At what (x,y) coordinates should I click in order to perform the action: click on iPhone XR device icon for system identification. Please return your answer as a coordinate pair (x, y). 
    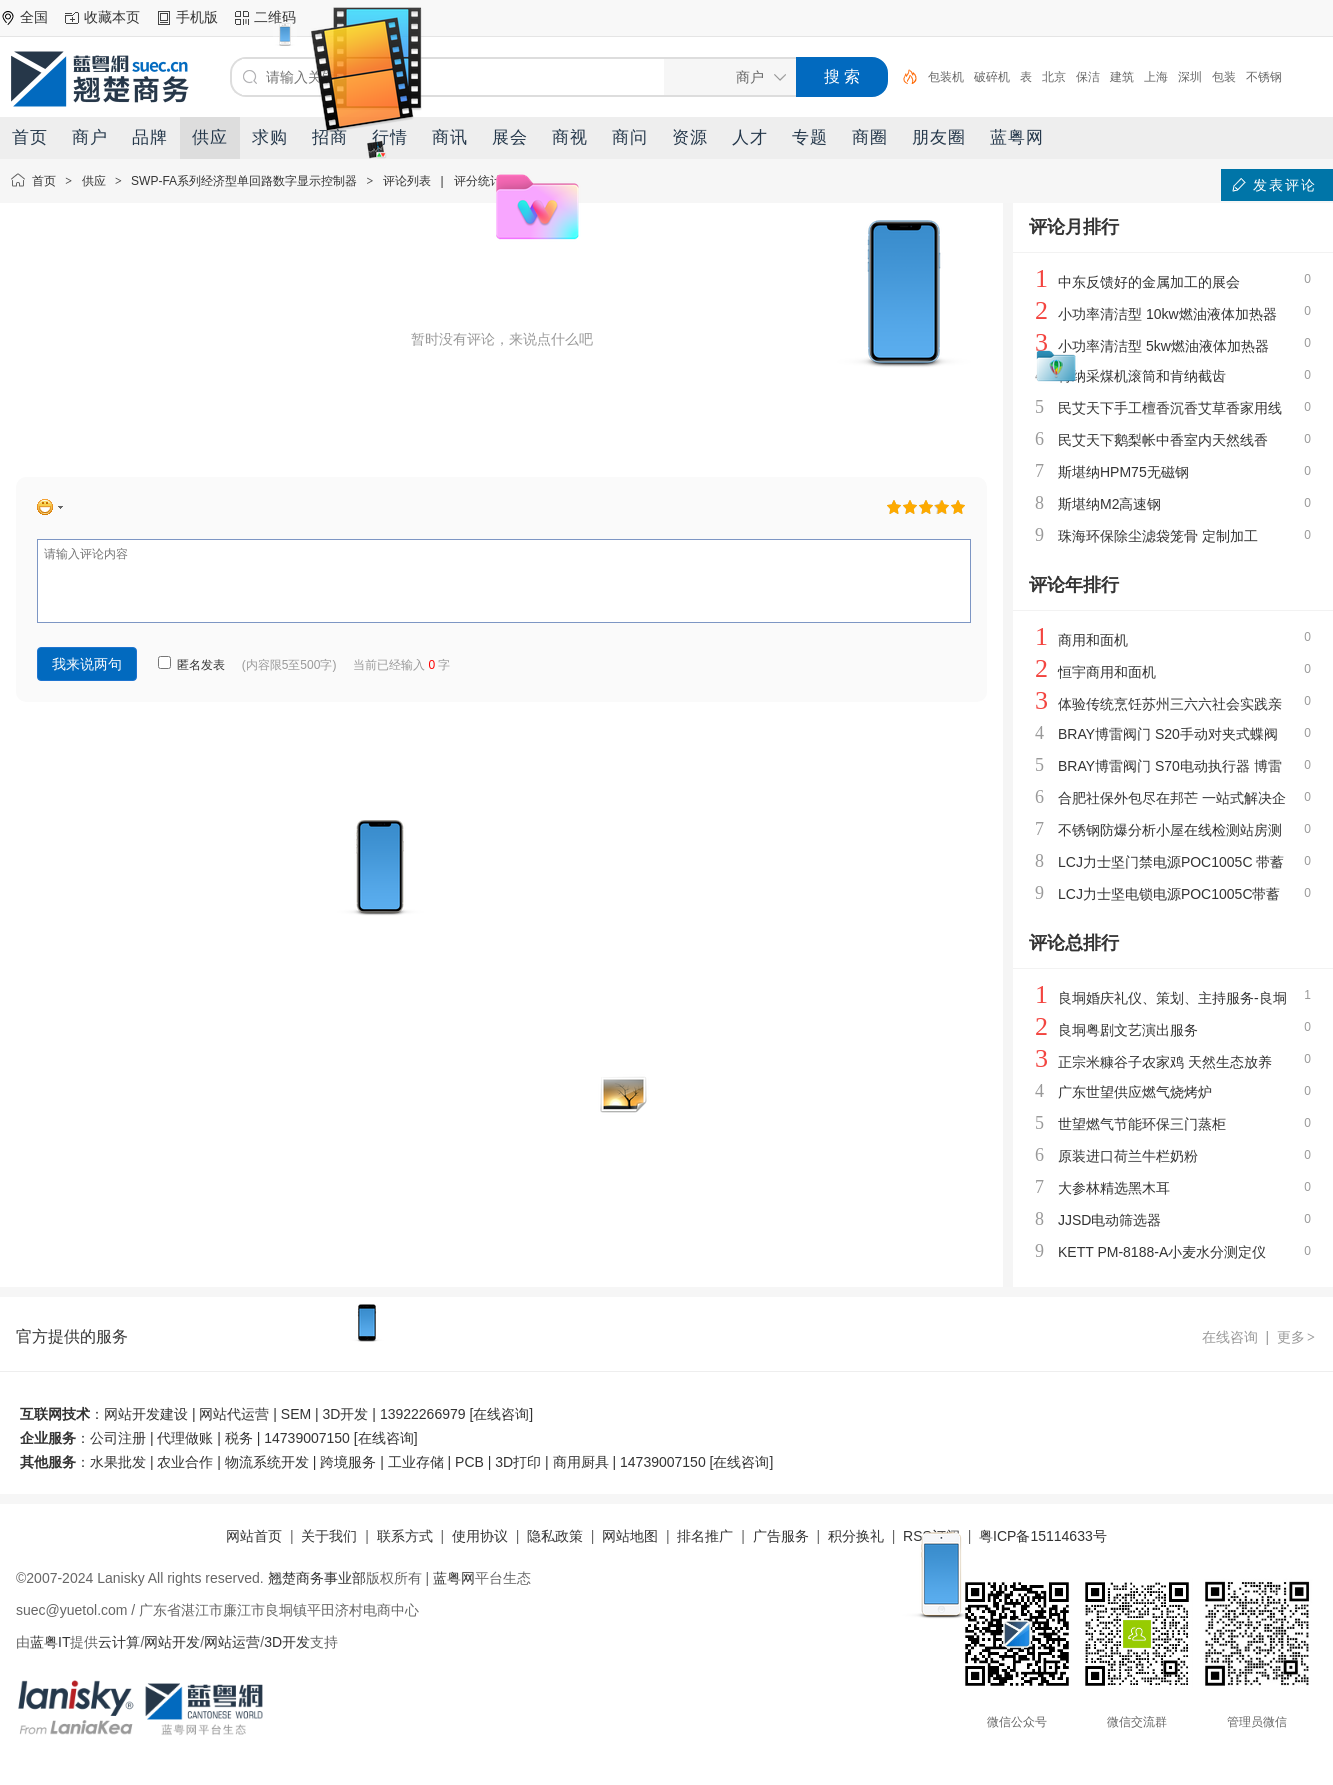
    Looking at the image, I should click on (904, 294).